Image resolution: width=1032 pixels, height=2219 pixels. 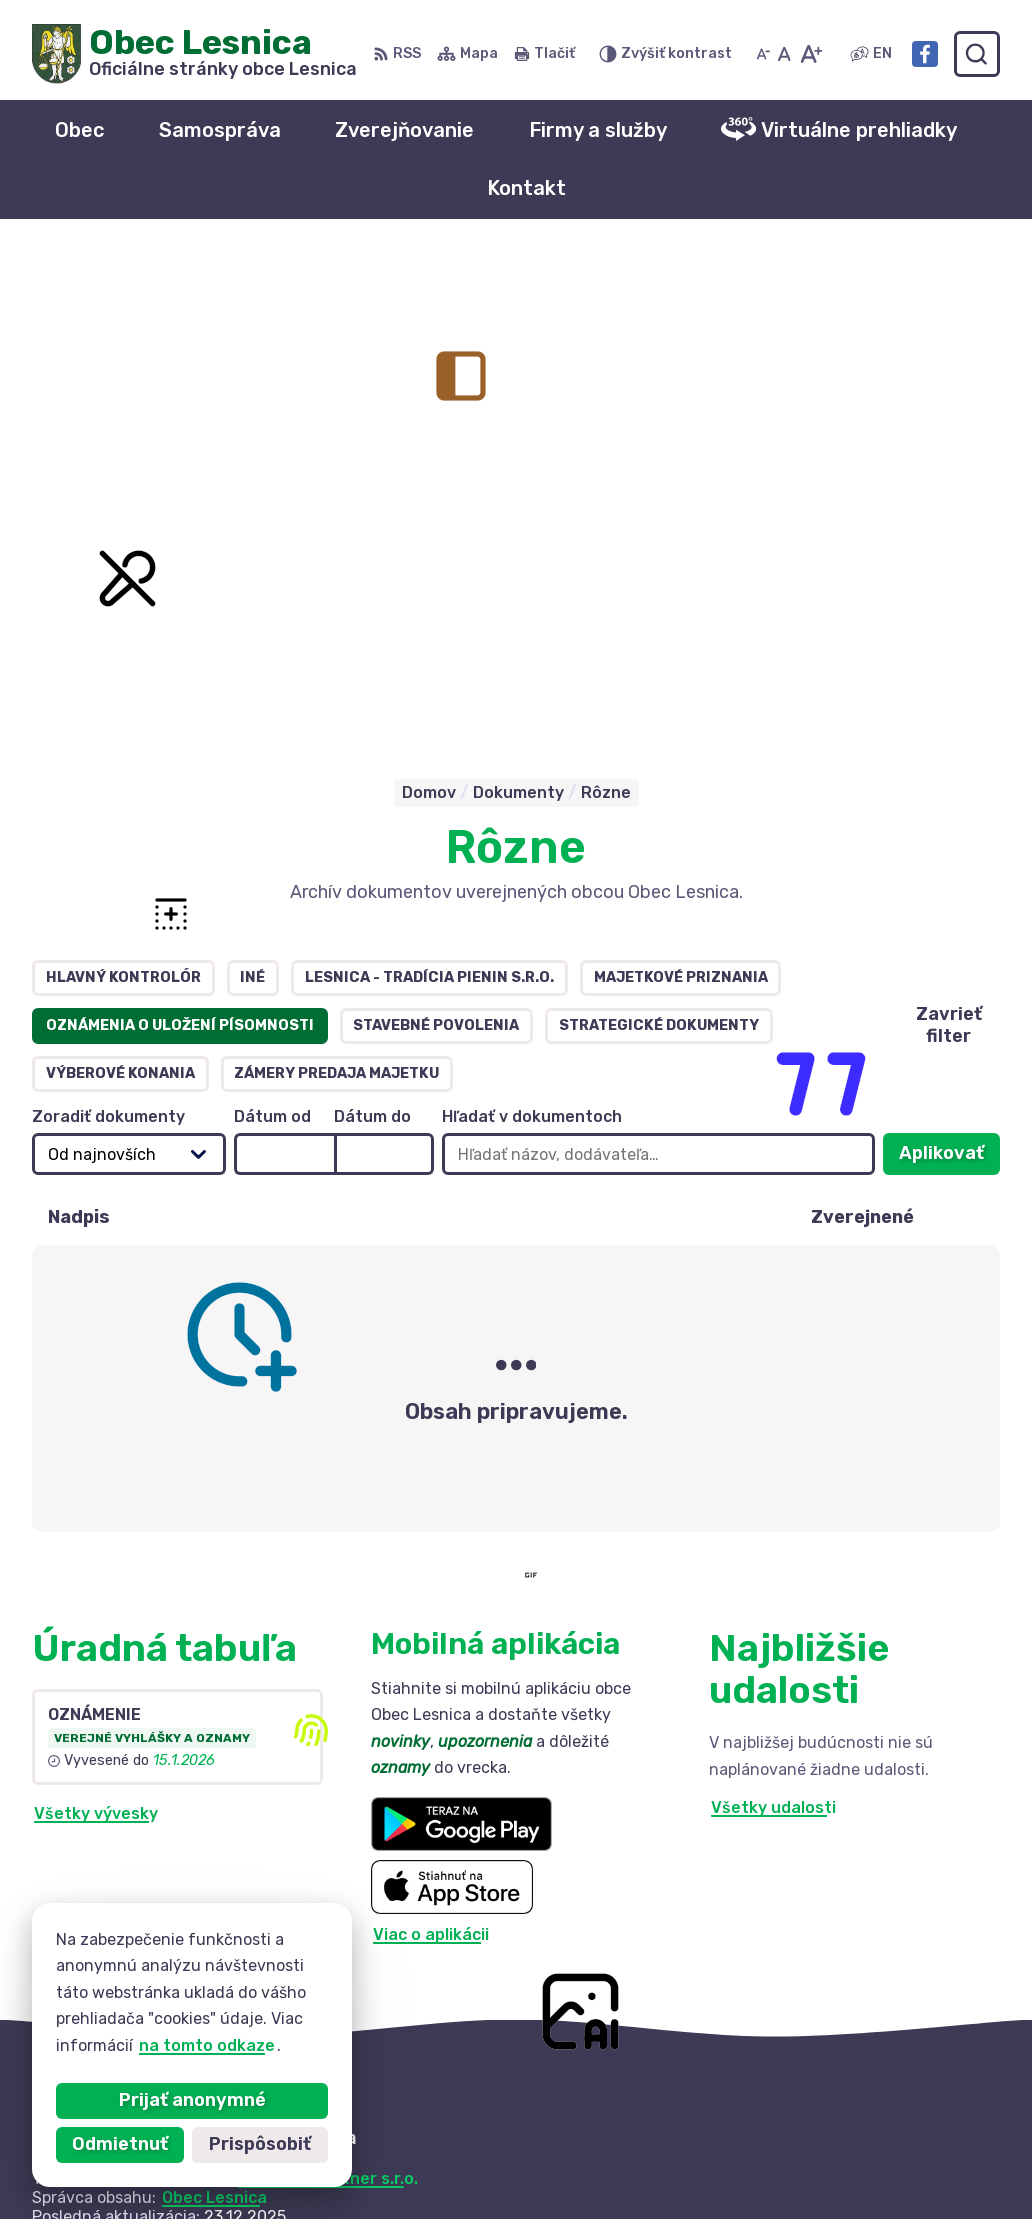 What do you see at coordinates (531, 1575) in the screenshot?
I see `insert a gif into your message` at bounding box center [531, 1575].